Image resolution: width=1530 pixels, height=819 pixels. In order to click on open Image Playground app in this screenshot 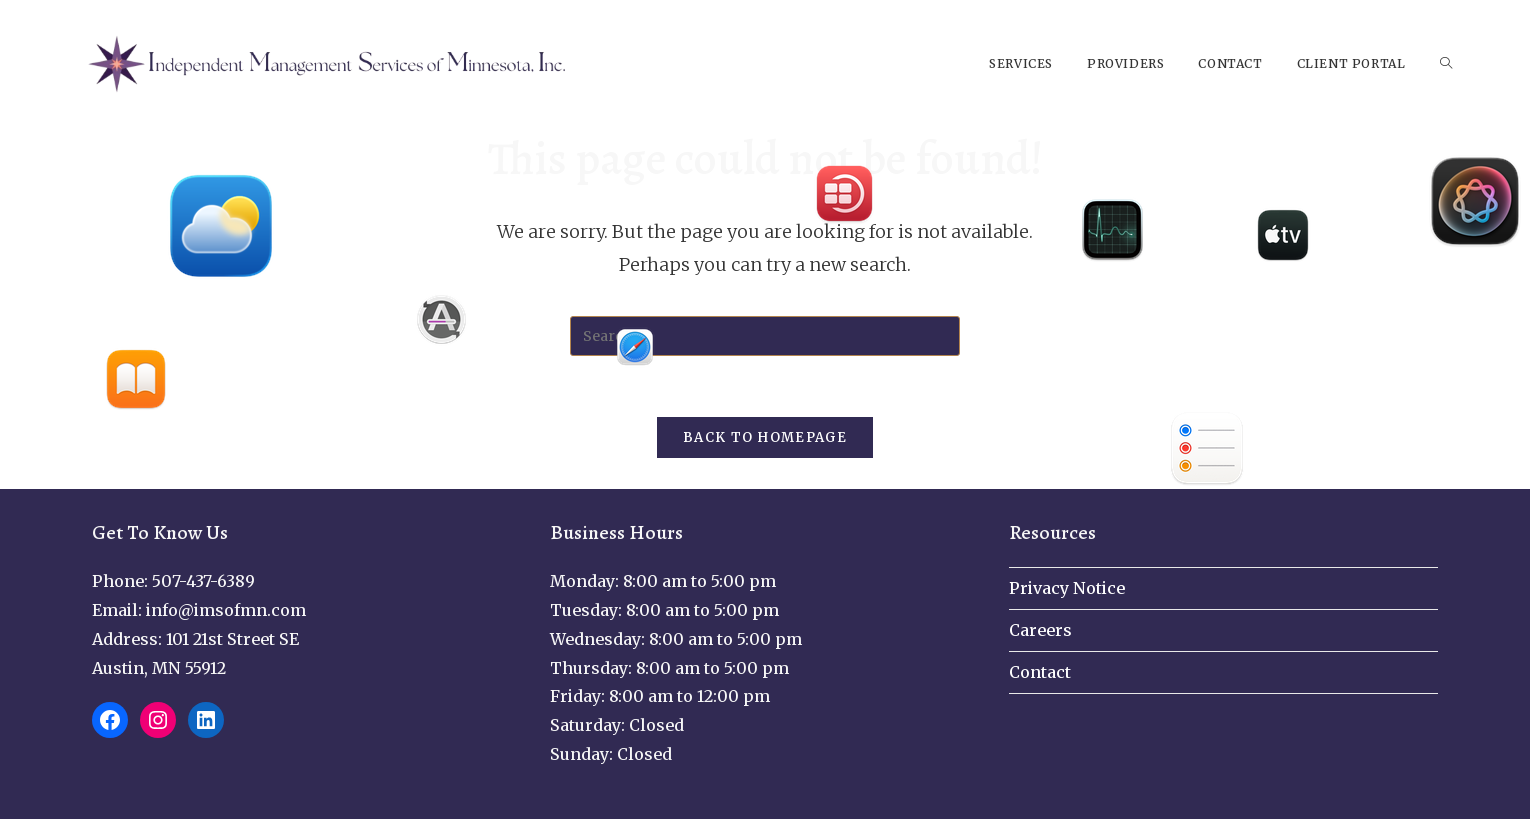, I will do `click(1475, 201)`.